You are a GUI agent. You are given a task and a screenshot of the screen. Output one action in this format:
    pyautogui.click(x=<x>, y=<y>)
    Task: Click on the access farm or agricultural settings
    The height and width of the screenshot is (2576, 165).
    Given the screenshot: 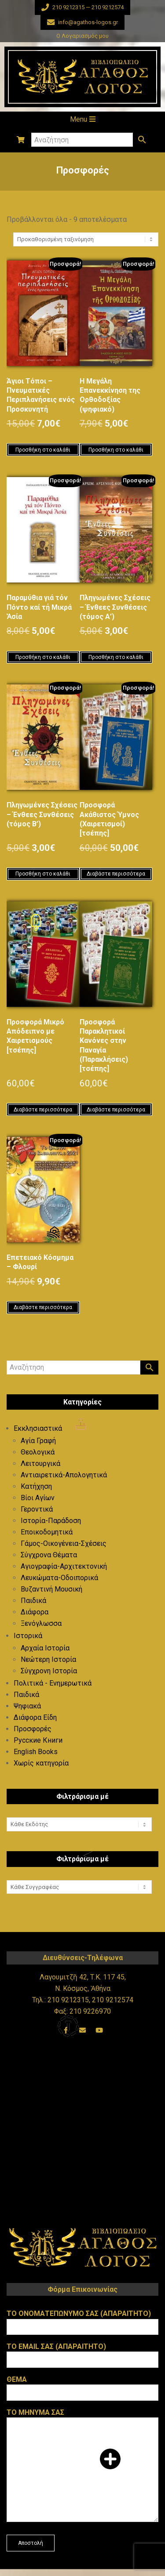 What is the action you would take?
    pyautogui.click(x=53, y=1232)
    